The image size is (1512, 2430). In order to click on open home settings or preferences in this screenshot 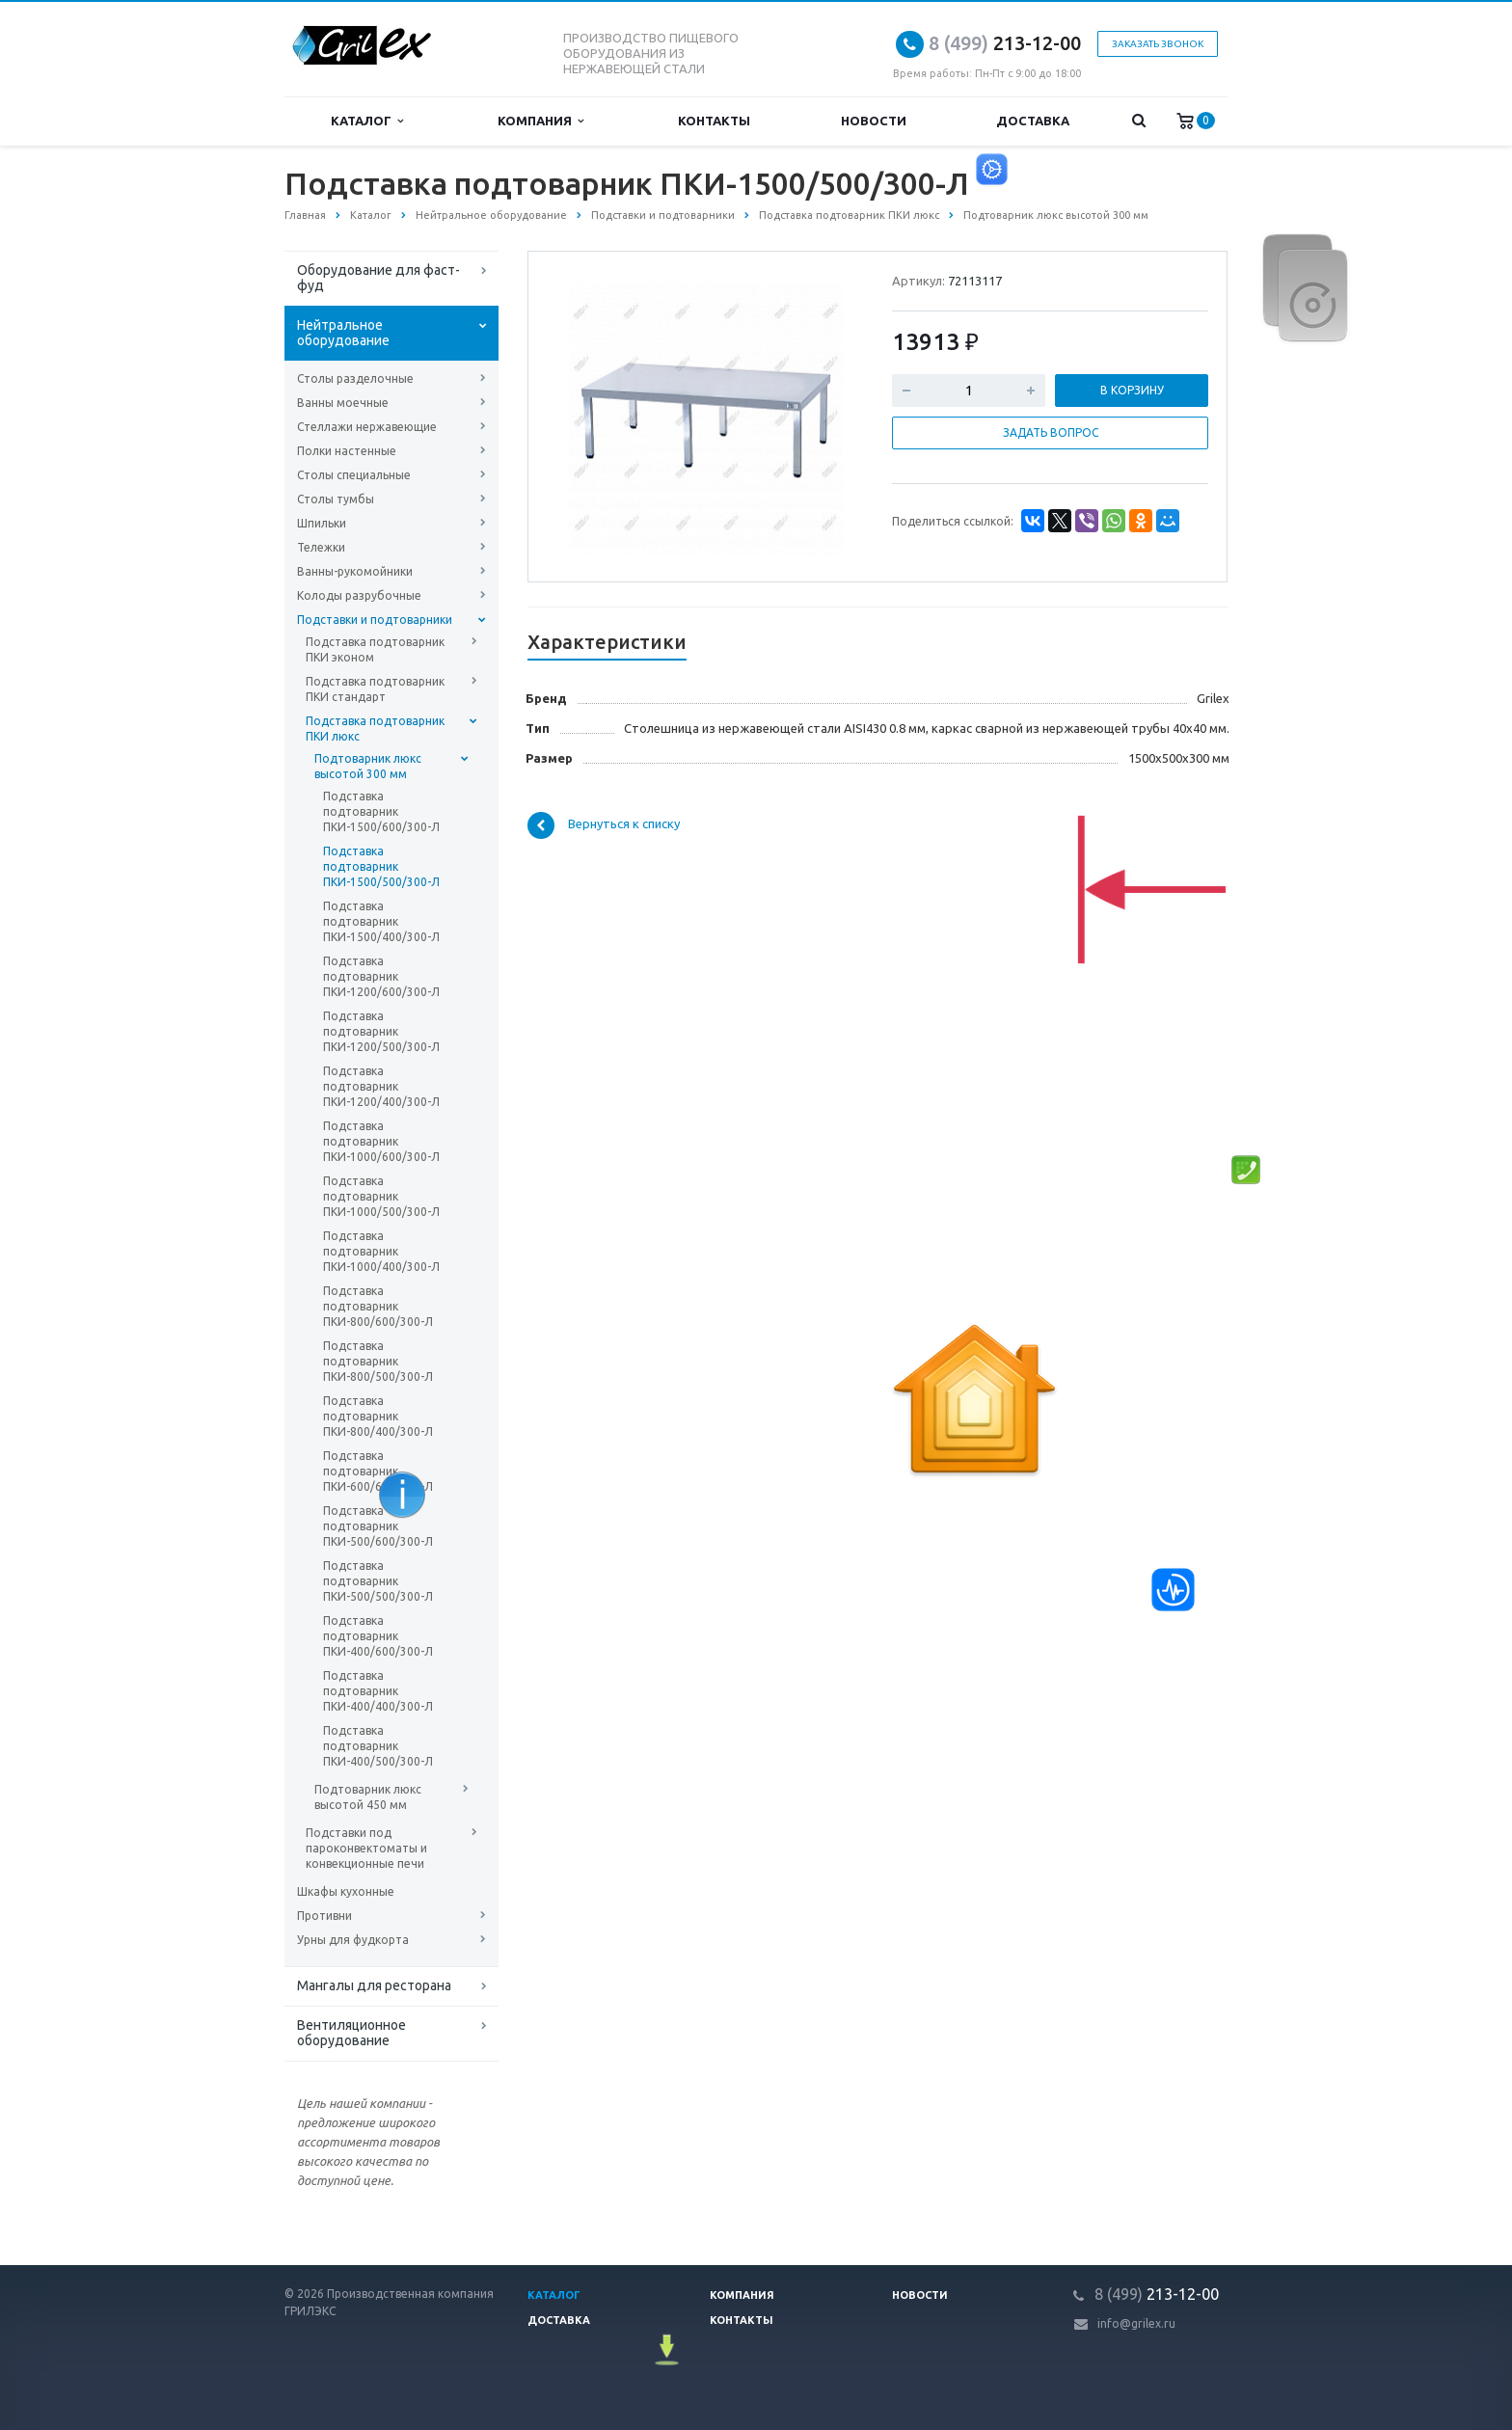, I will do `click(974, 1398)`.